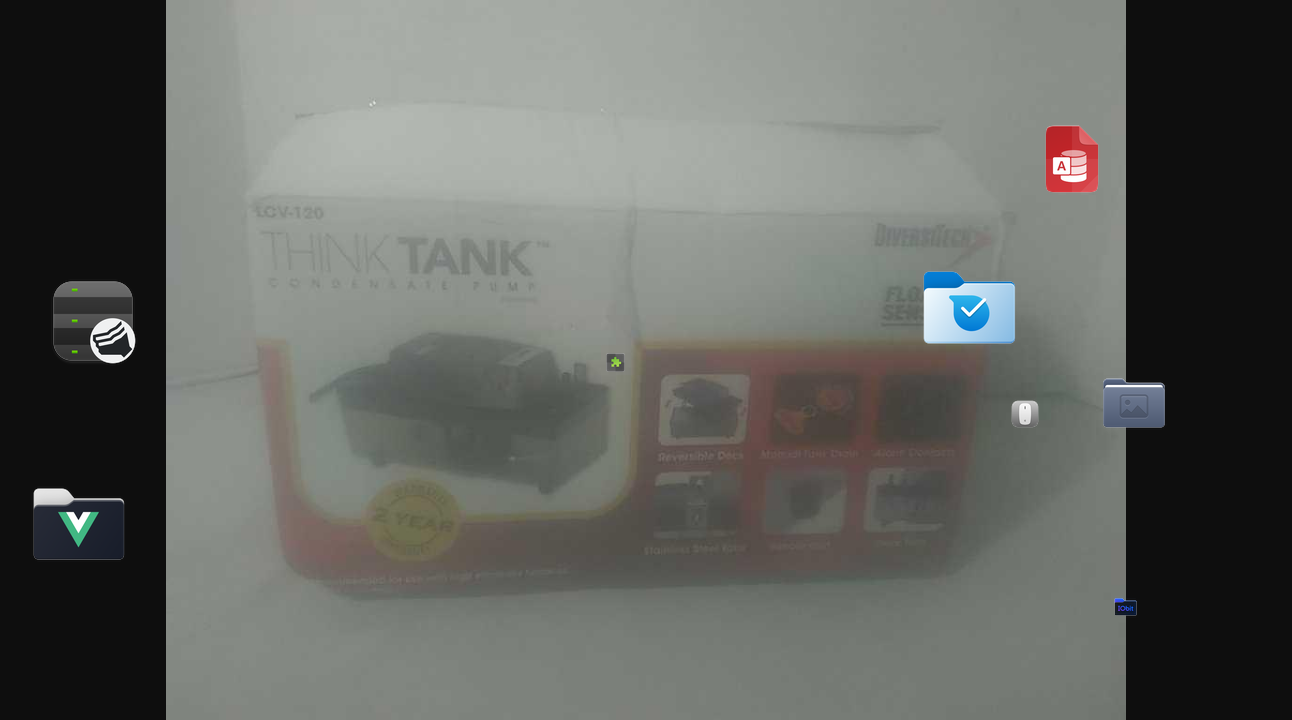 The width and height of the screenshot is (1292, 720). I want to click on open microsoft kaizala files folder, so click(969, 310).